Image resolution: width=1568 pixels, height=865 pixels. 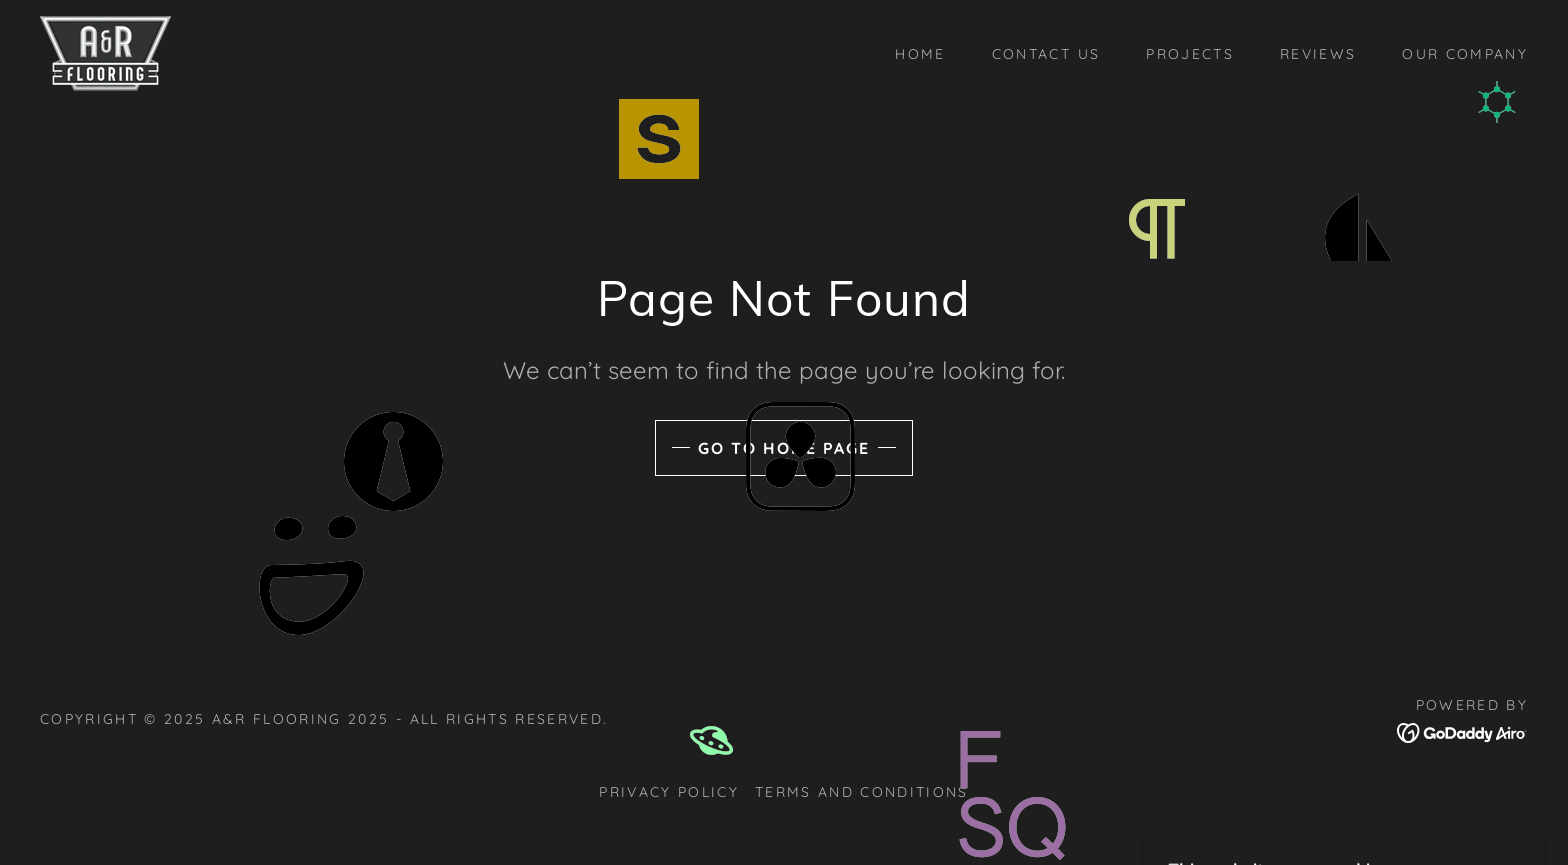 I want to click on insert a paragraph break, so click(x=1157, y=227).